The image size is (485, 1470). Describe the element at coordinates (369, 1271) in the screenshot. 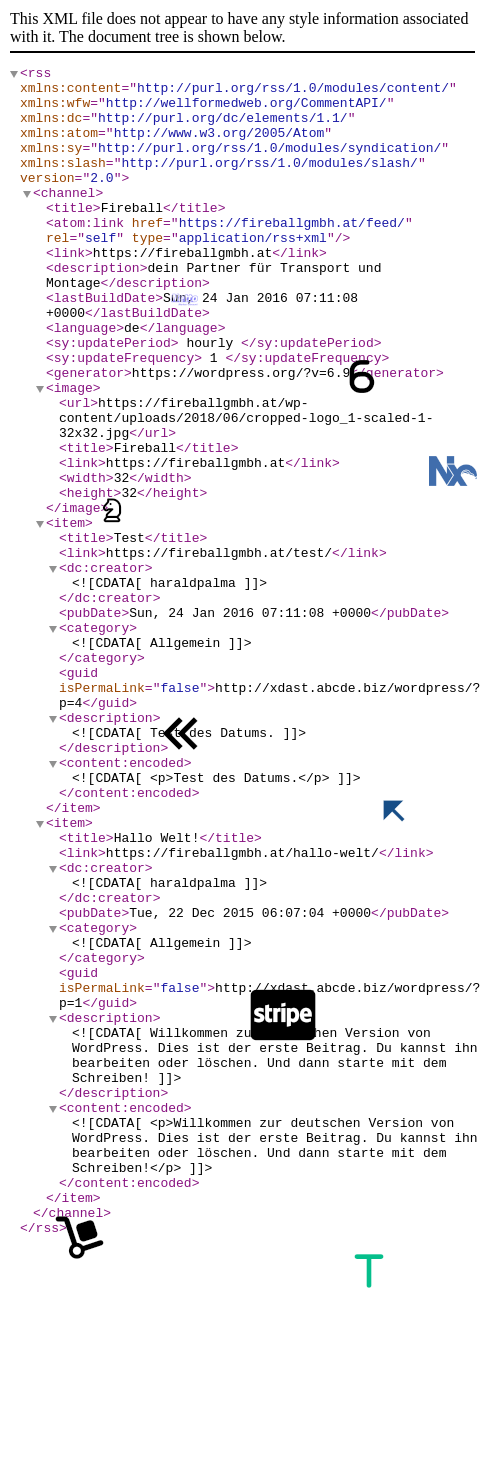

I see `text formatting or typography options` at that location.